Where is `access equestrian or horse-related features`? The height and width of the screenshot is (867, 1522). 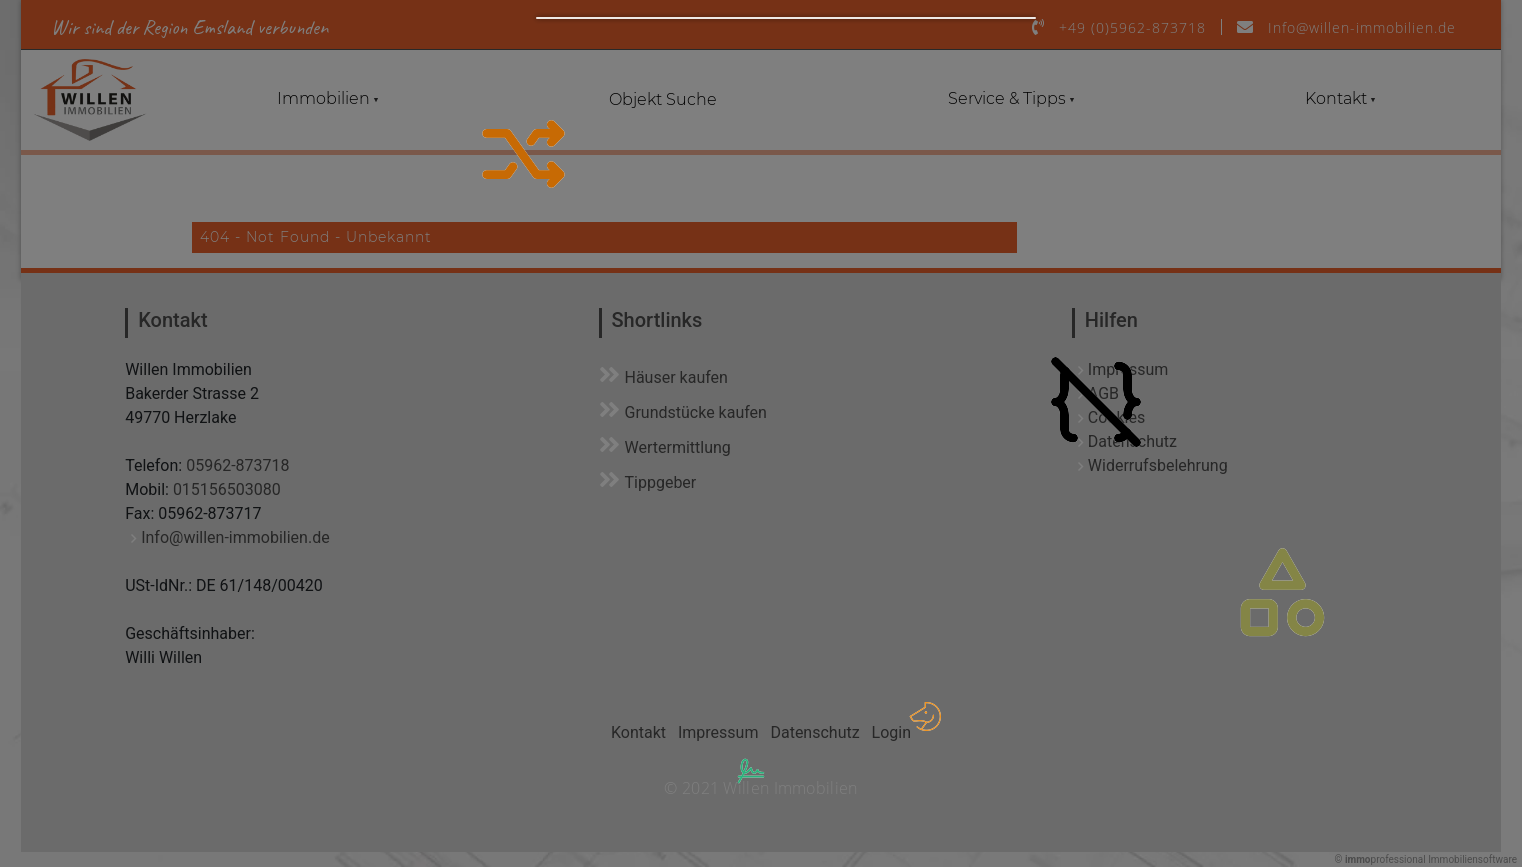 access equestrian or horse-related features is located at coordinates (926, 716).